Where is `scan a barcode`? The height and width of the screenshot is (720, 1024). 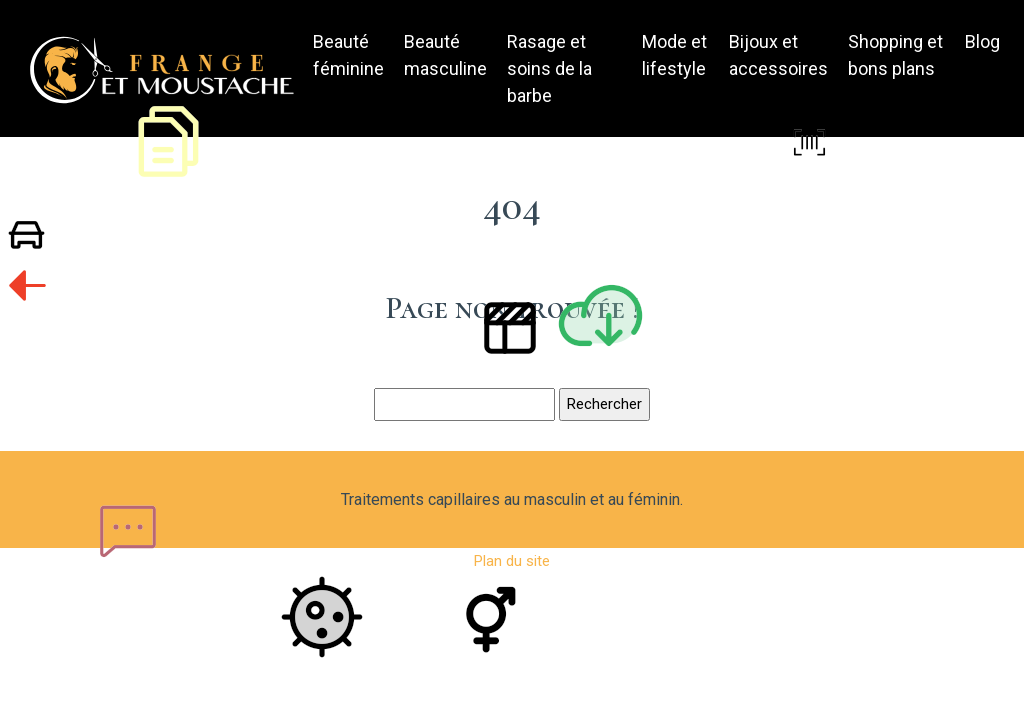 scan a barcode is located at coordinates (809, 142).